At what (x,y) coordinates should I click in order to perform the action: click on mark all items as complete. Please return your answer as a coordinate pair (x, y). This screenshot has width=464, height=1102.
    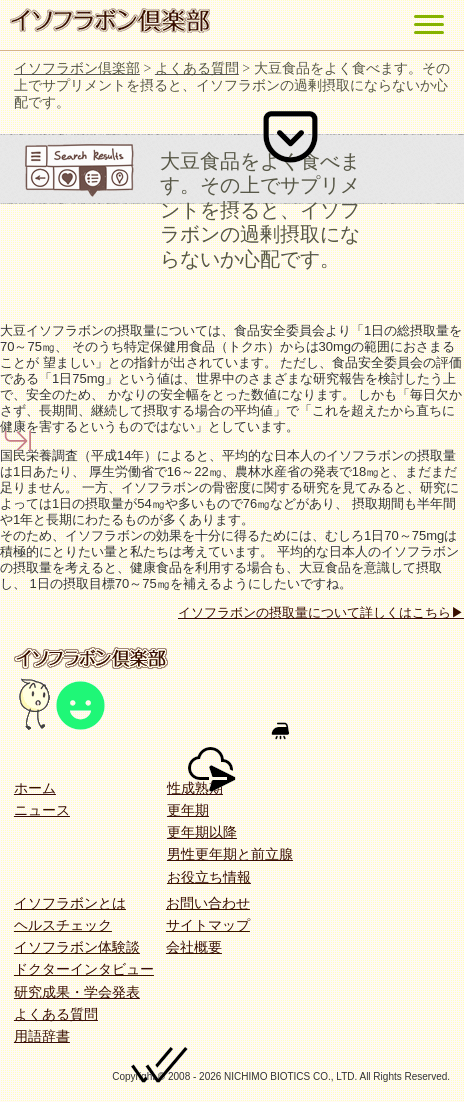
    Looking at the image, I should click on (160, 1065).